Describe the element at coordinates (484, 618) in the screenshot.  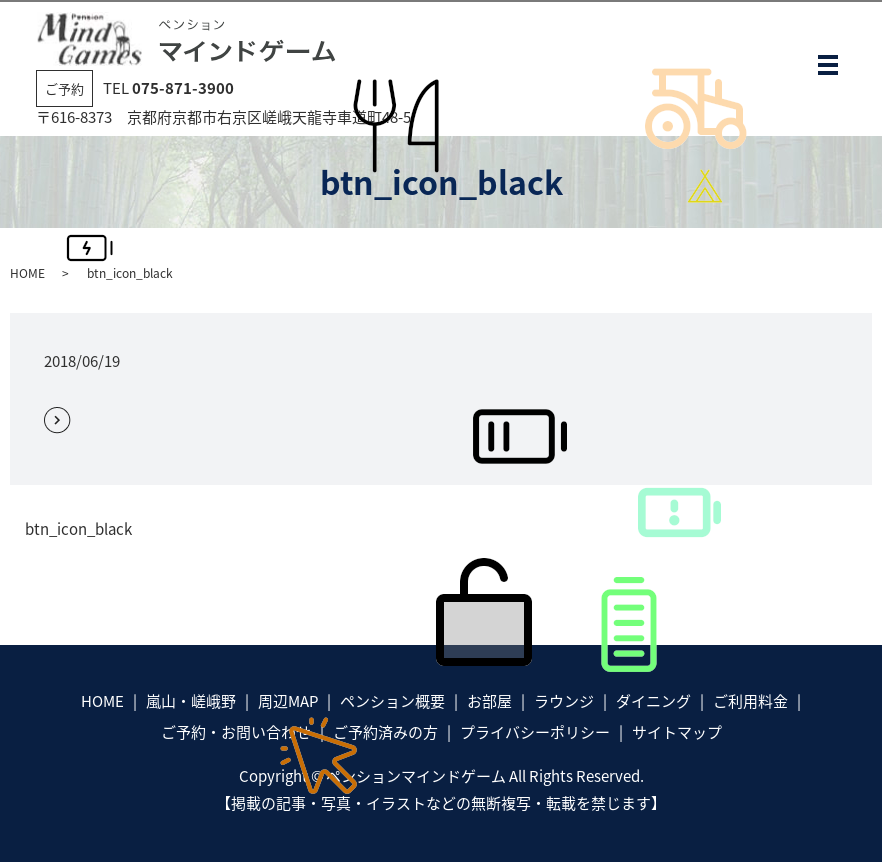
I see `unlocked or unsecured state` at that location.